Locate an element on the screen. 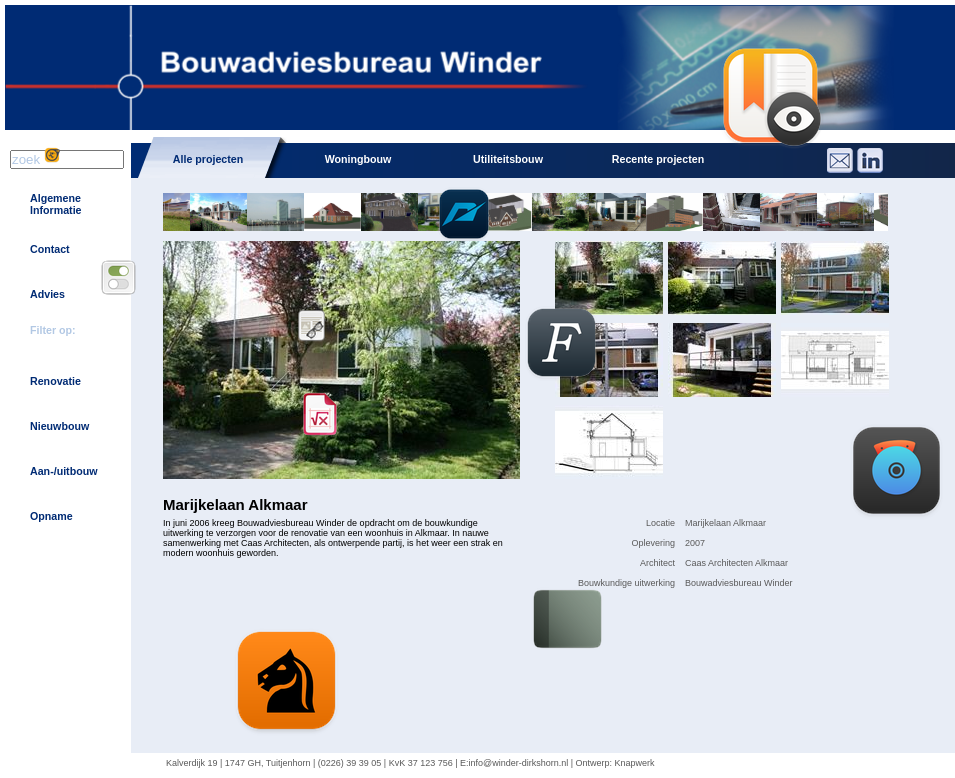  access your desktop folder is located at coordinates (567, 616).